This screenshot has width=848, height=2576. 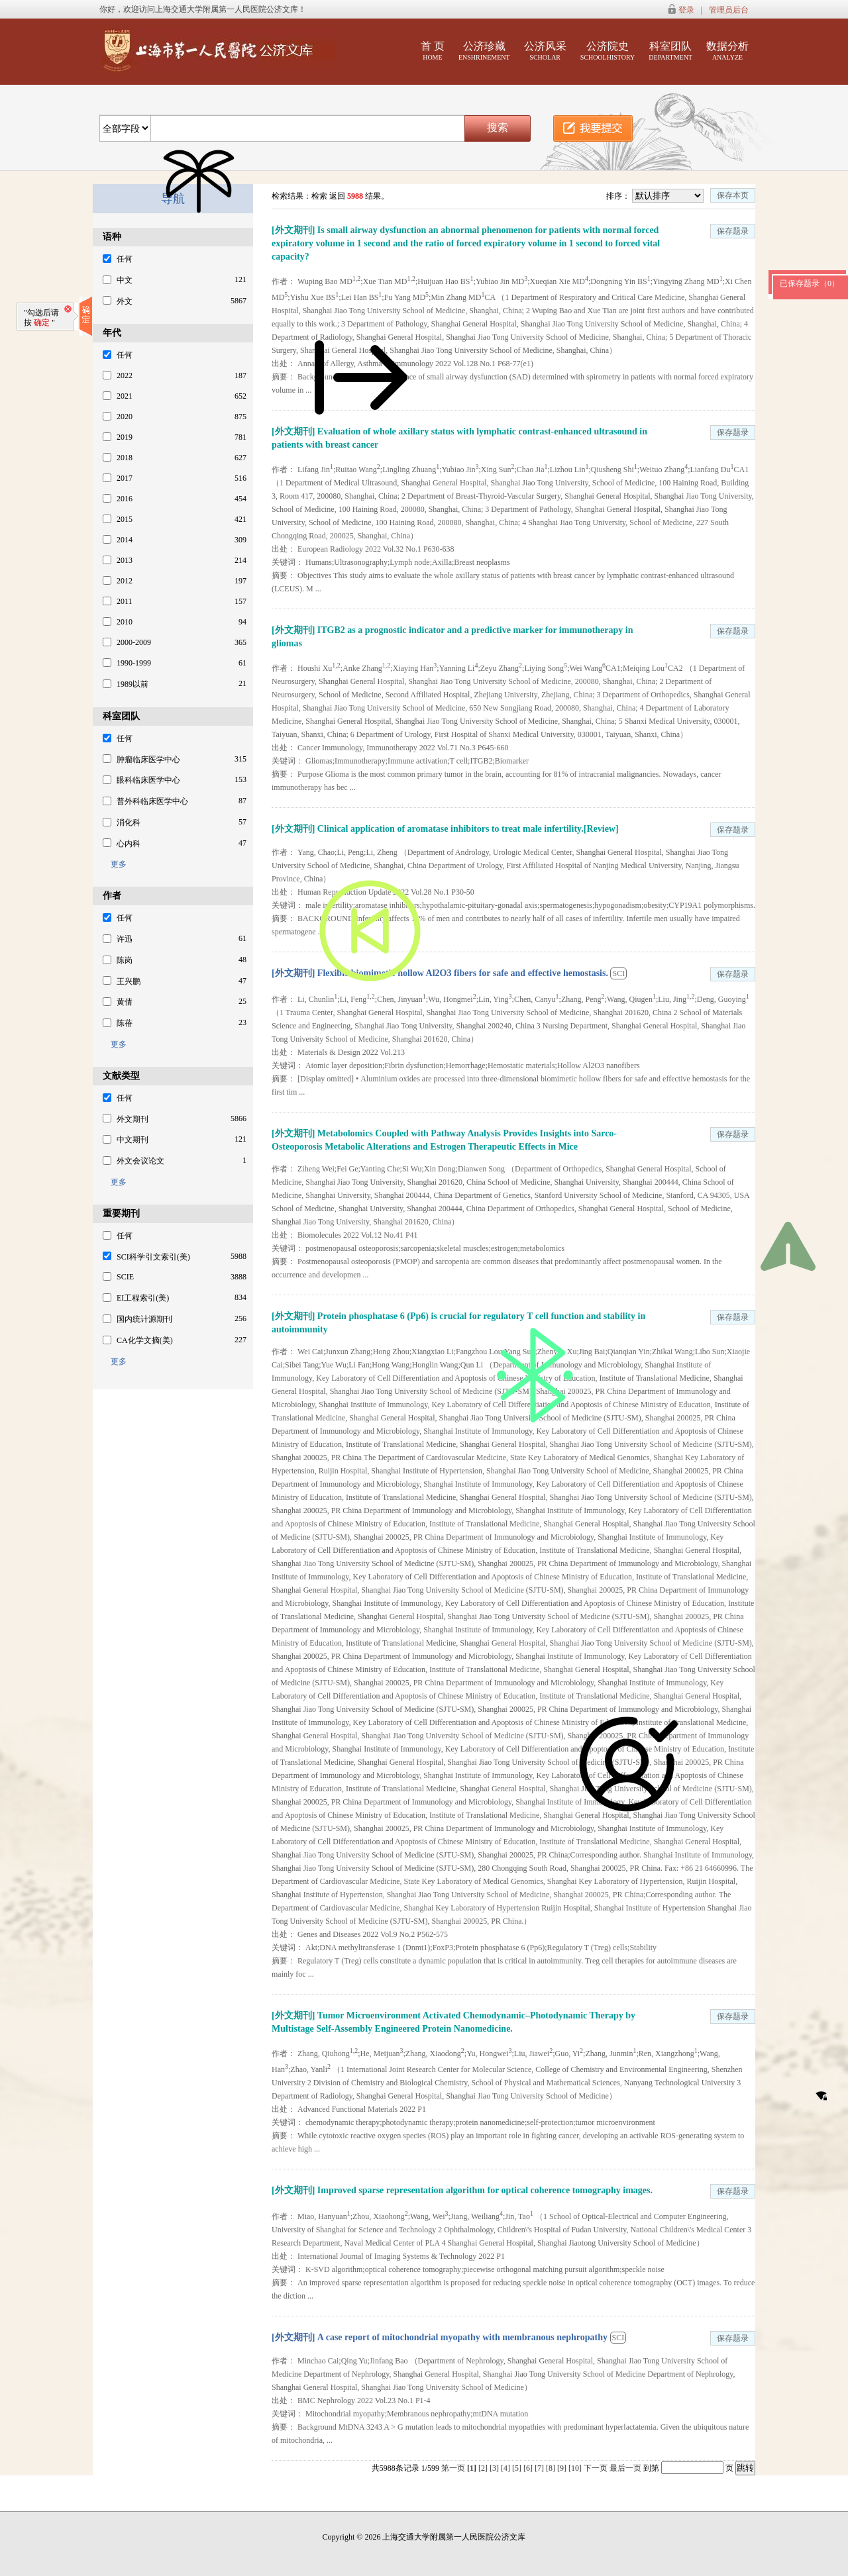 I want to click on access vacation or travel mode, so click(x=199, y=180).